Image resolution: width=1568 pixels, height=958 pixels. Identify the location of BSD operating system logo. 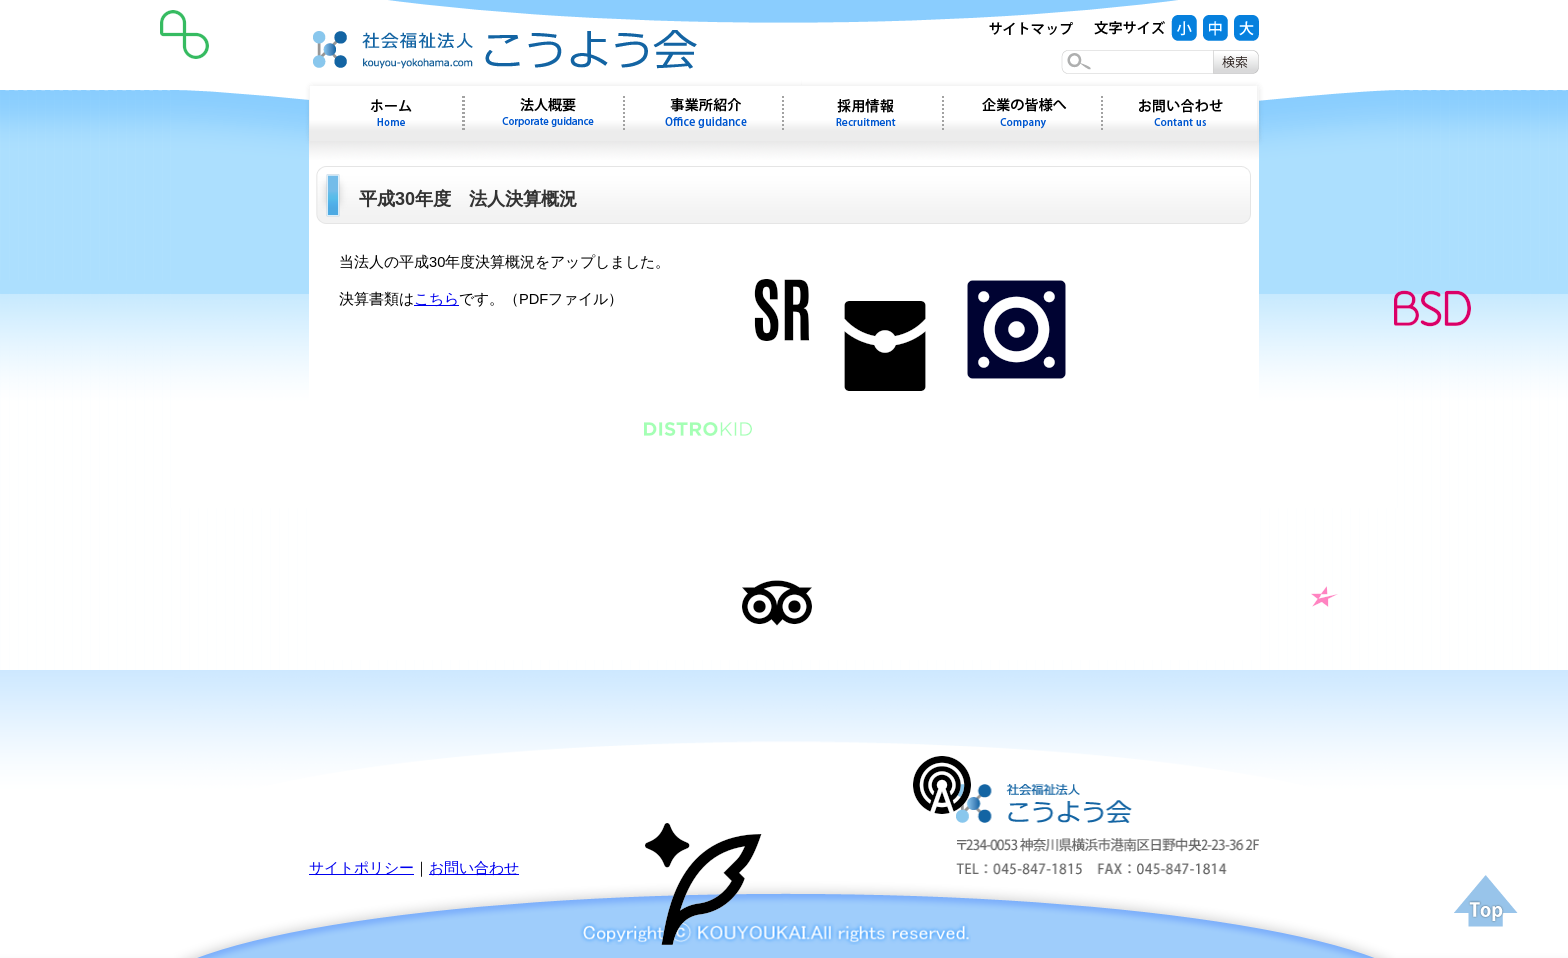
(1432, 308).